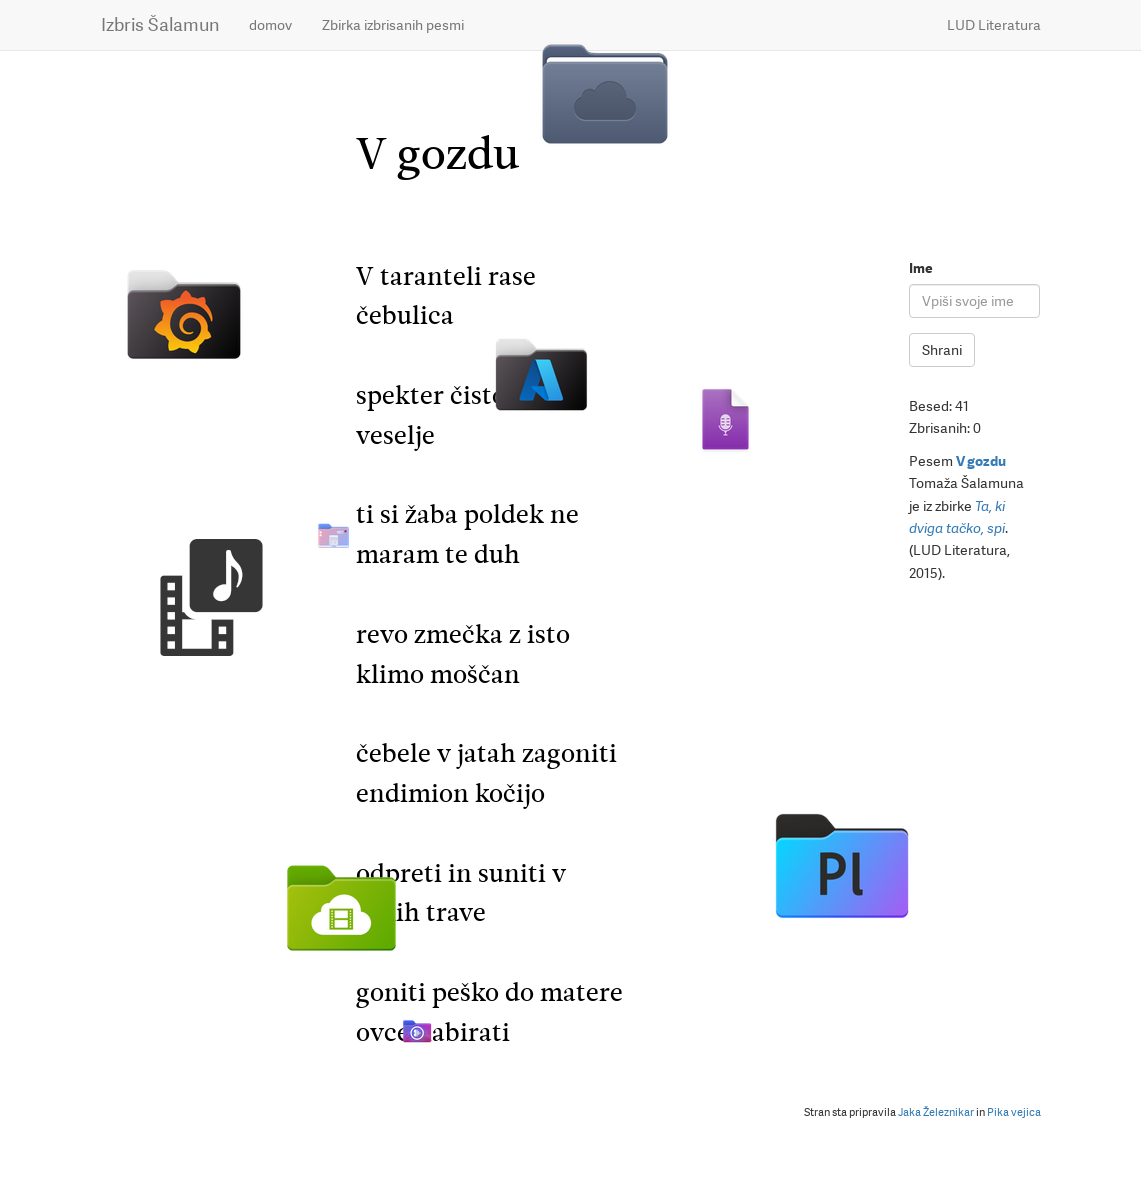  What do you see at coordinates (541, 377) in the screenshot?
I see `open azure or microsoft cloud-related files` at bounding box center [541, 377].